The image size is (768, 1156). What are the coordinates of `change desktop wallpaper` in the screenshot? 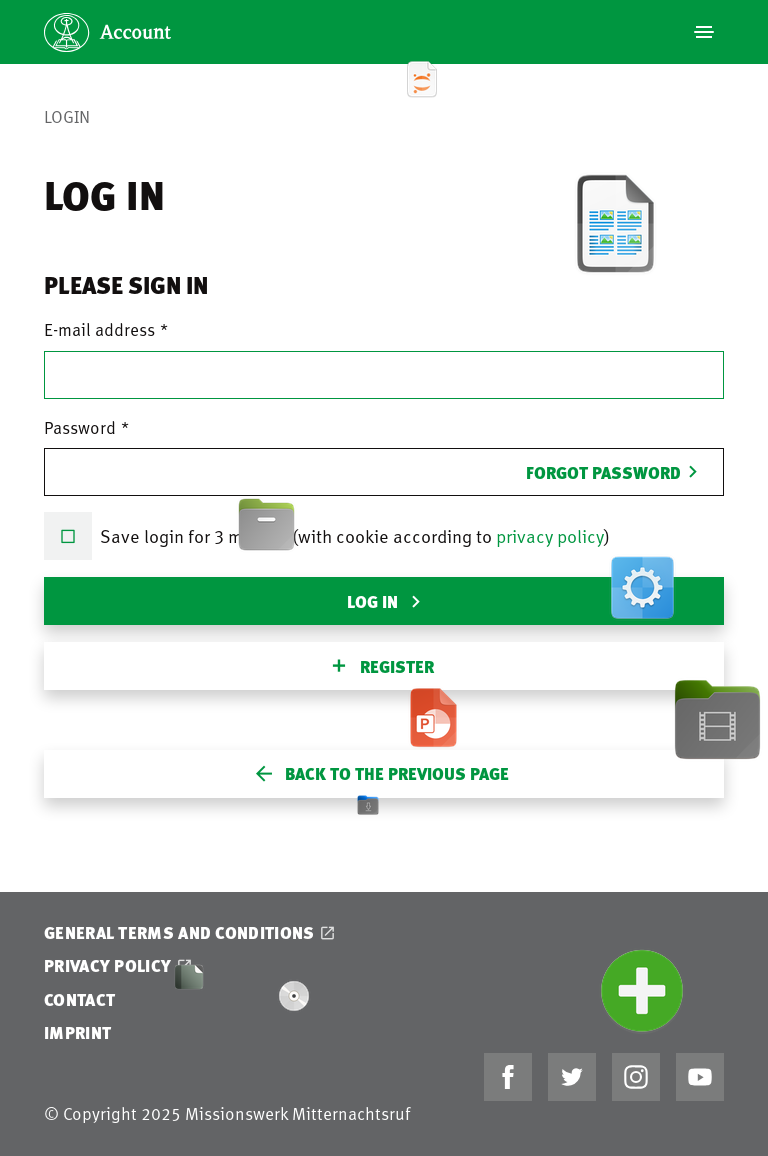 It's located at (189, 976).